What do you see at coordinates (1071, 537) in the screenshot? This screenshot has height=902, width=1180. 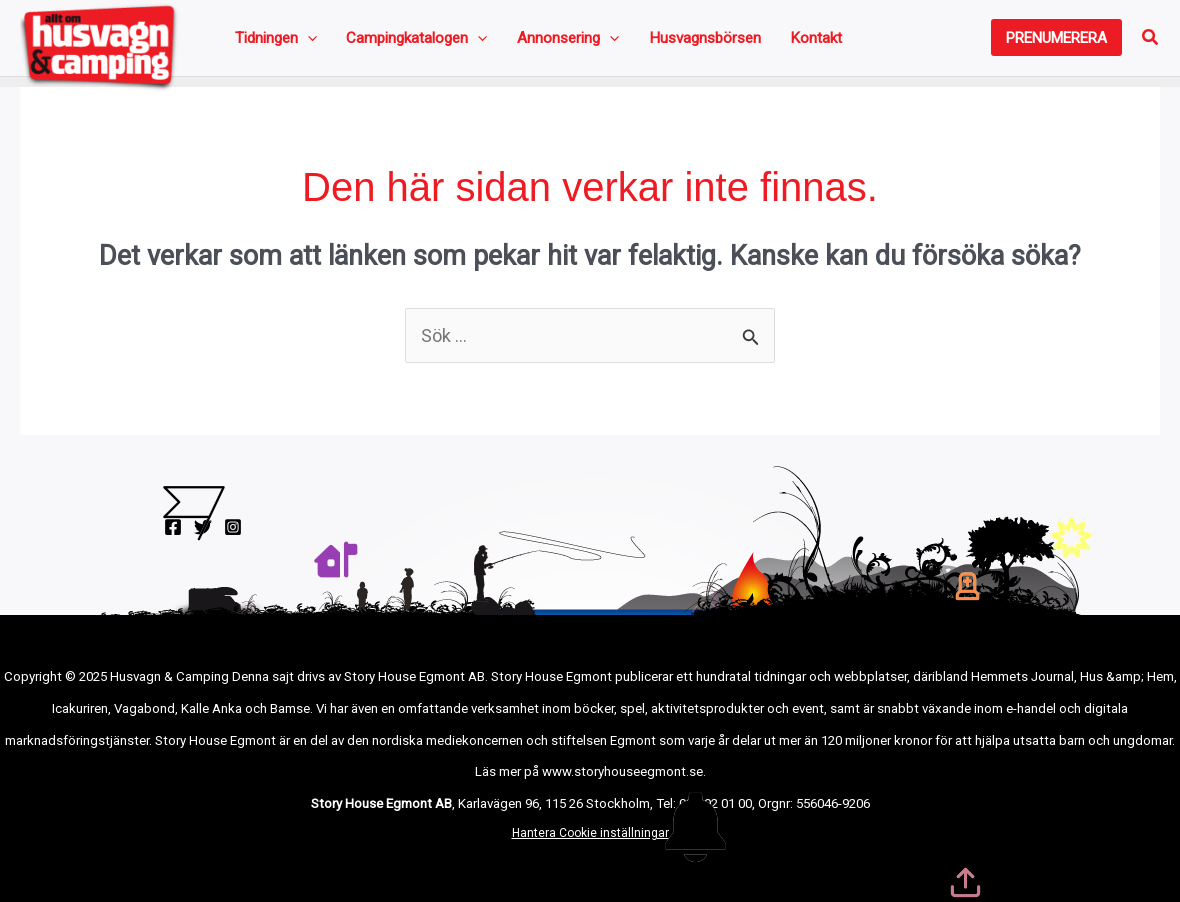 I see `represents the Bahá'í faith symbol` at bounding box center [1071, 537].